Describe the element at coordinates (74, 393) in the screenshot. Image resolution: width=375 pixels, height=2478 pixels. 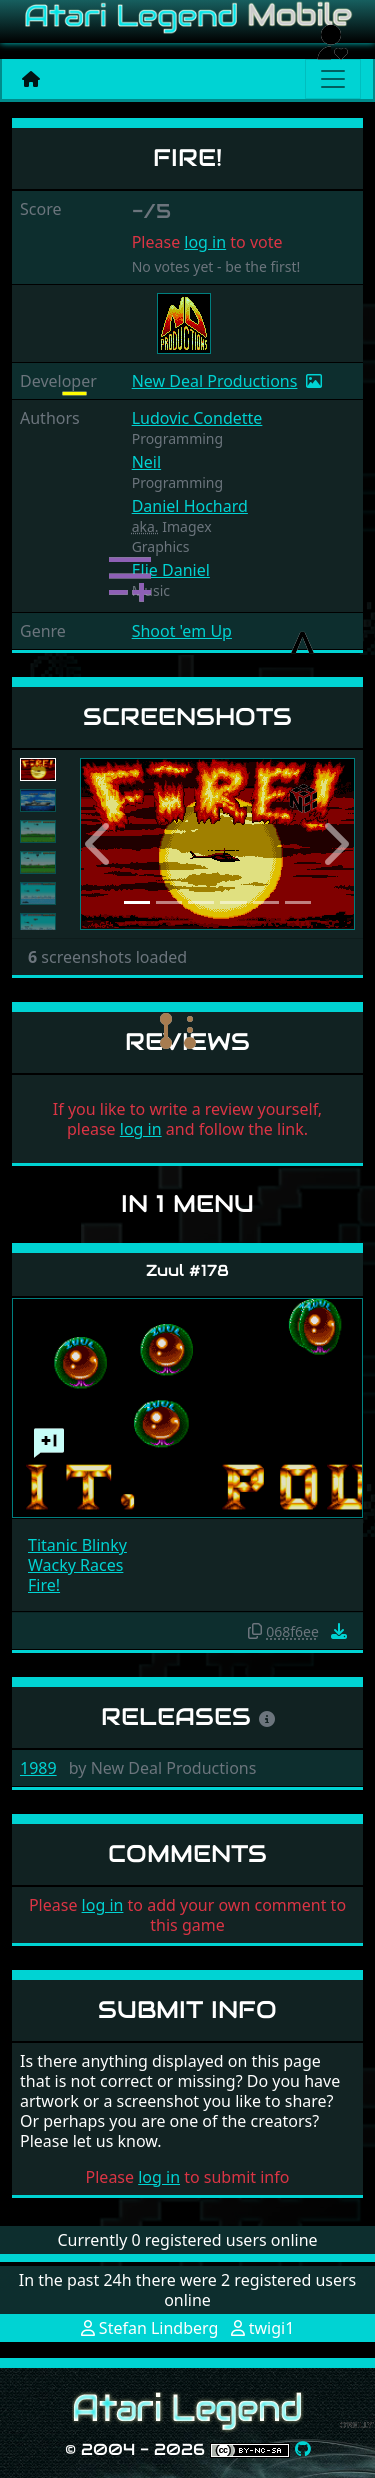
I see `remove or subtract an item` at that location.